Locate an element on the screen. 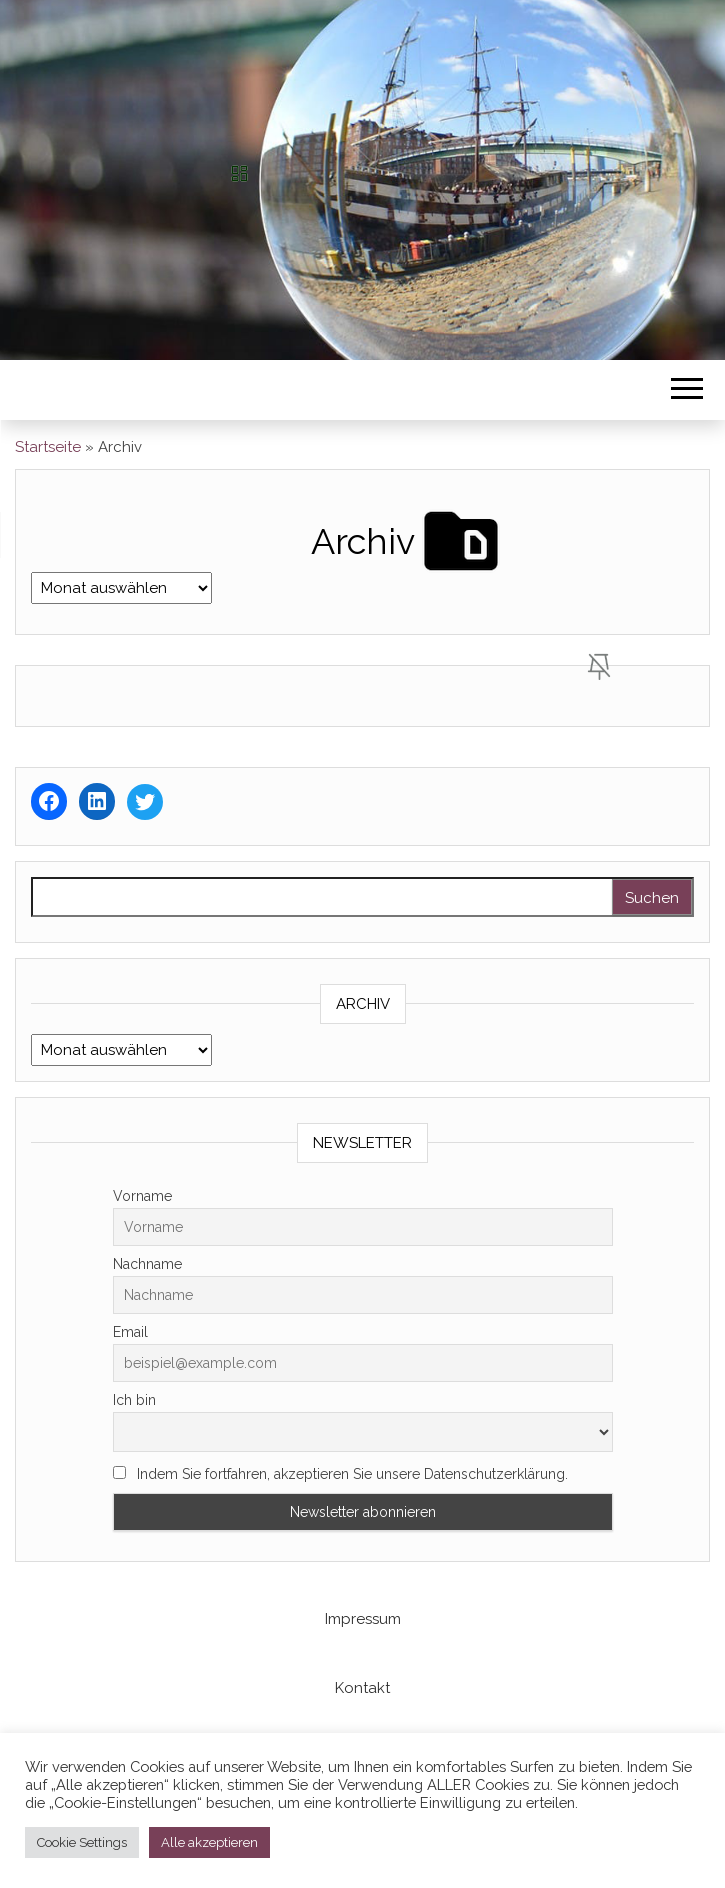 Image resolution: width=725 pixels, height=1888 pixels. unpin an item from its current location is located at coordinates (599, 665).